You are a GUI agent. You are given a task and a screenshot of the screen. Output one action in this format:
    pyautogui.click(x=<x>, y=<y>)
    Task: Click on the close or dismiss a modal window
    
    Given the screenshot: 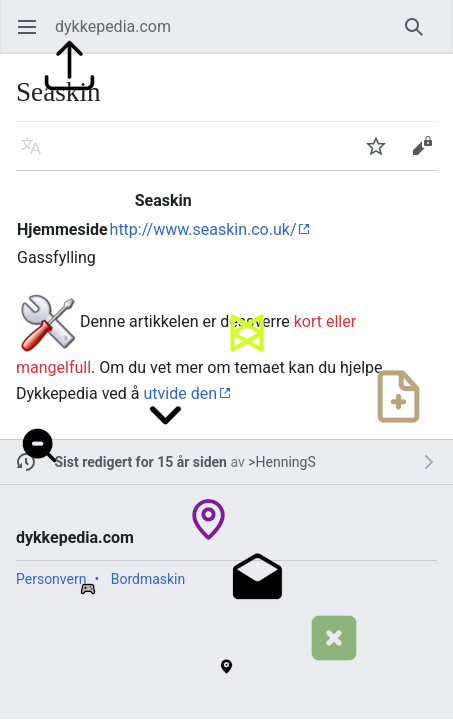 What is the action you would take?
    pyautogui.click(x=334, y=638)
    